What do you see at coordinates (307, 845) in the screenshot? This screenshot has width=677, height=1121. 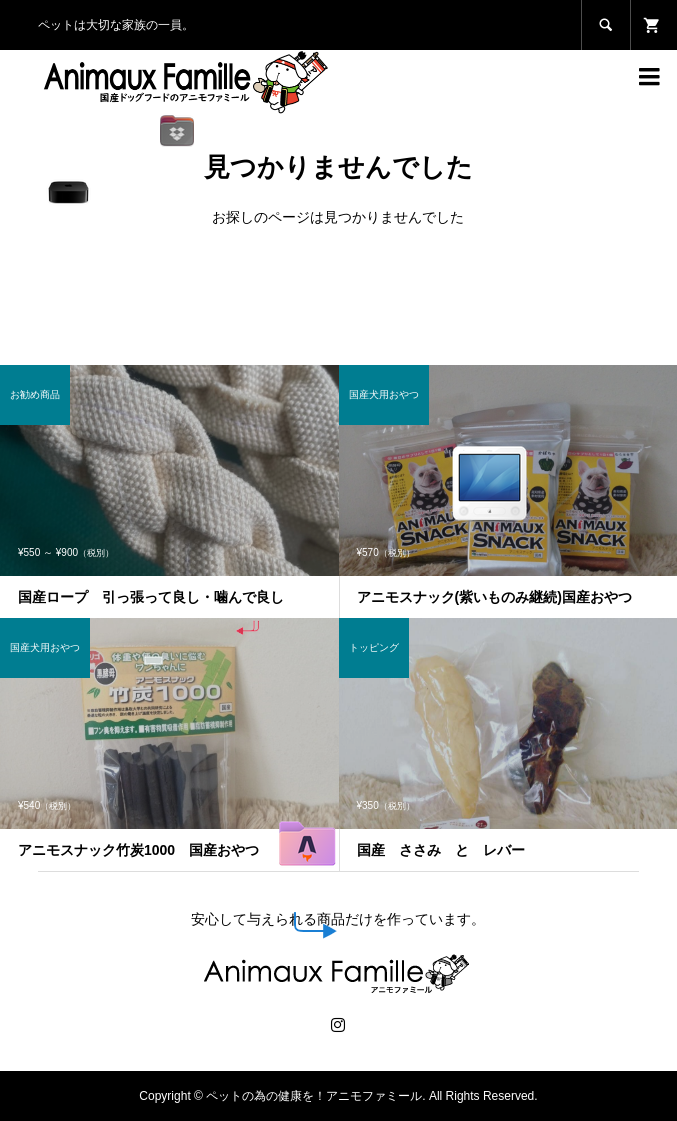 I see `open astro project folder` at bounding box center [307, 845].